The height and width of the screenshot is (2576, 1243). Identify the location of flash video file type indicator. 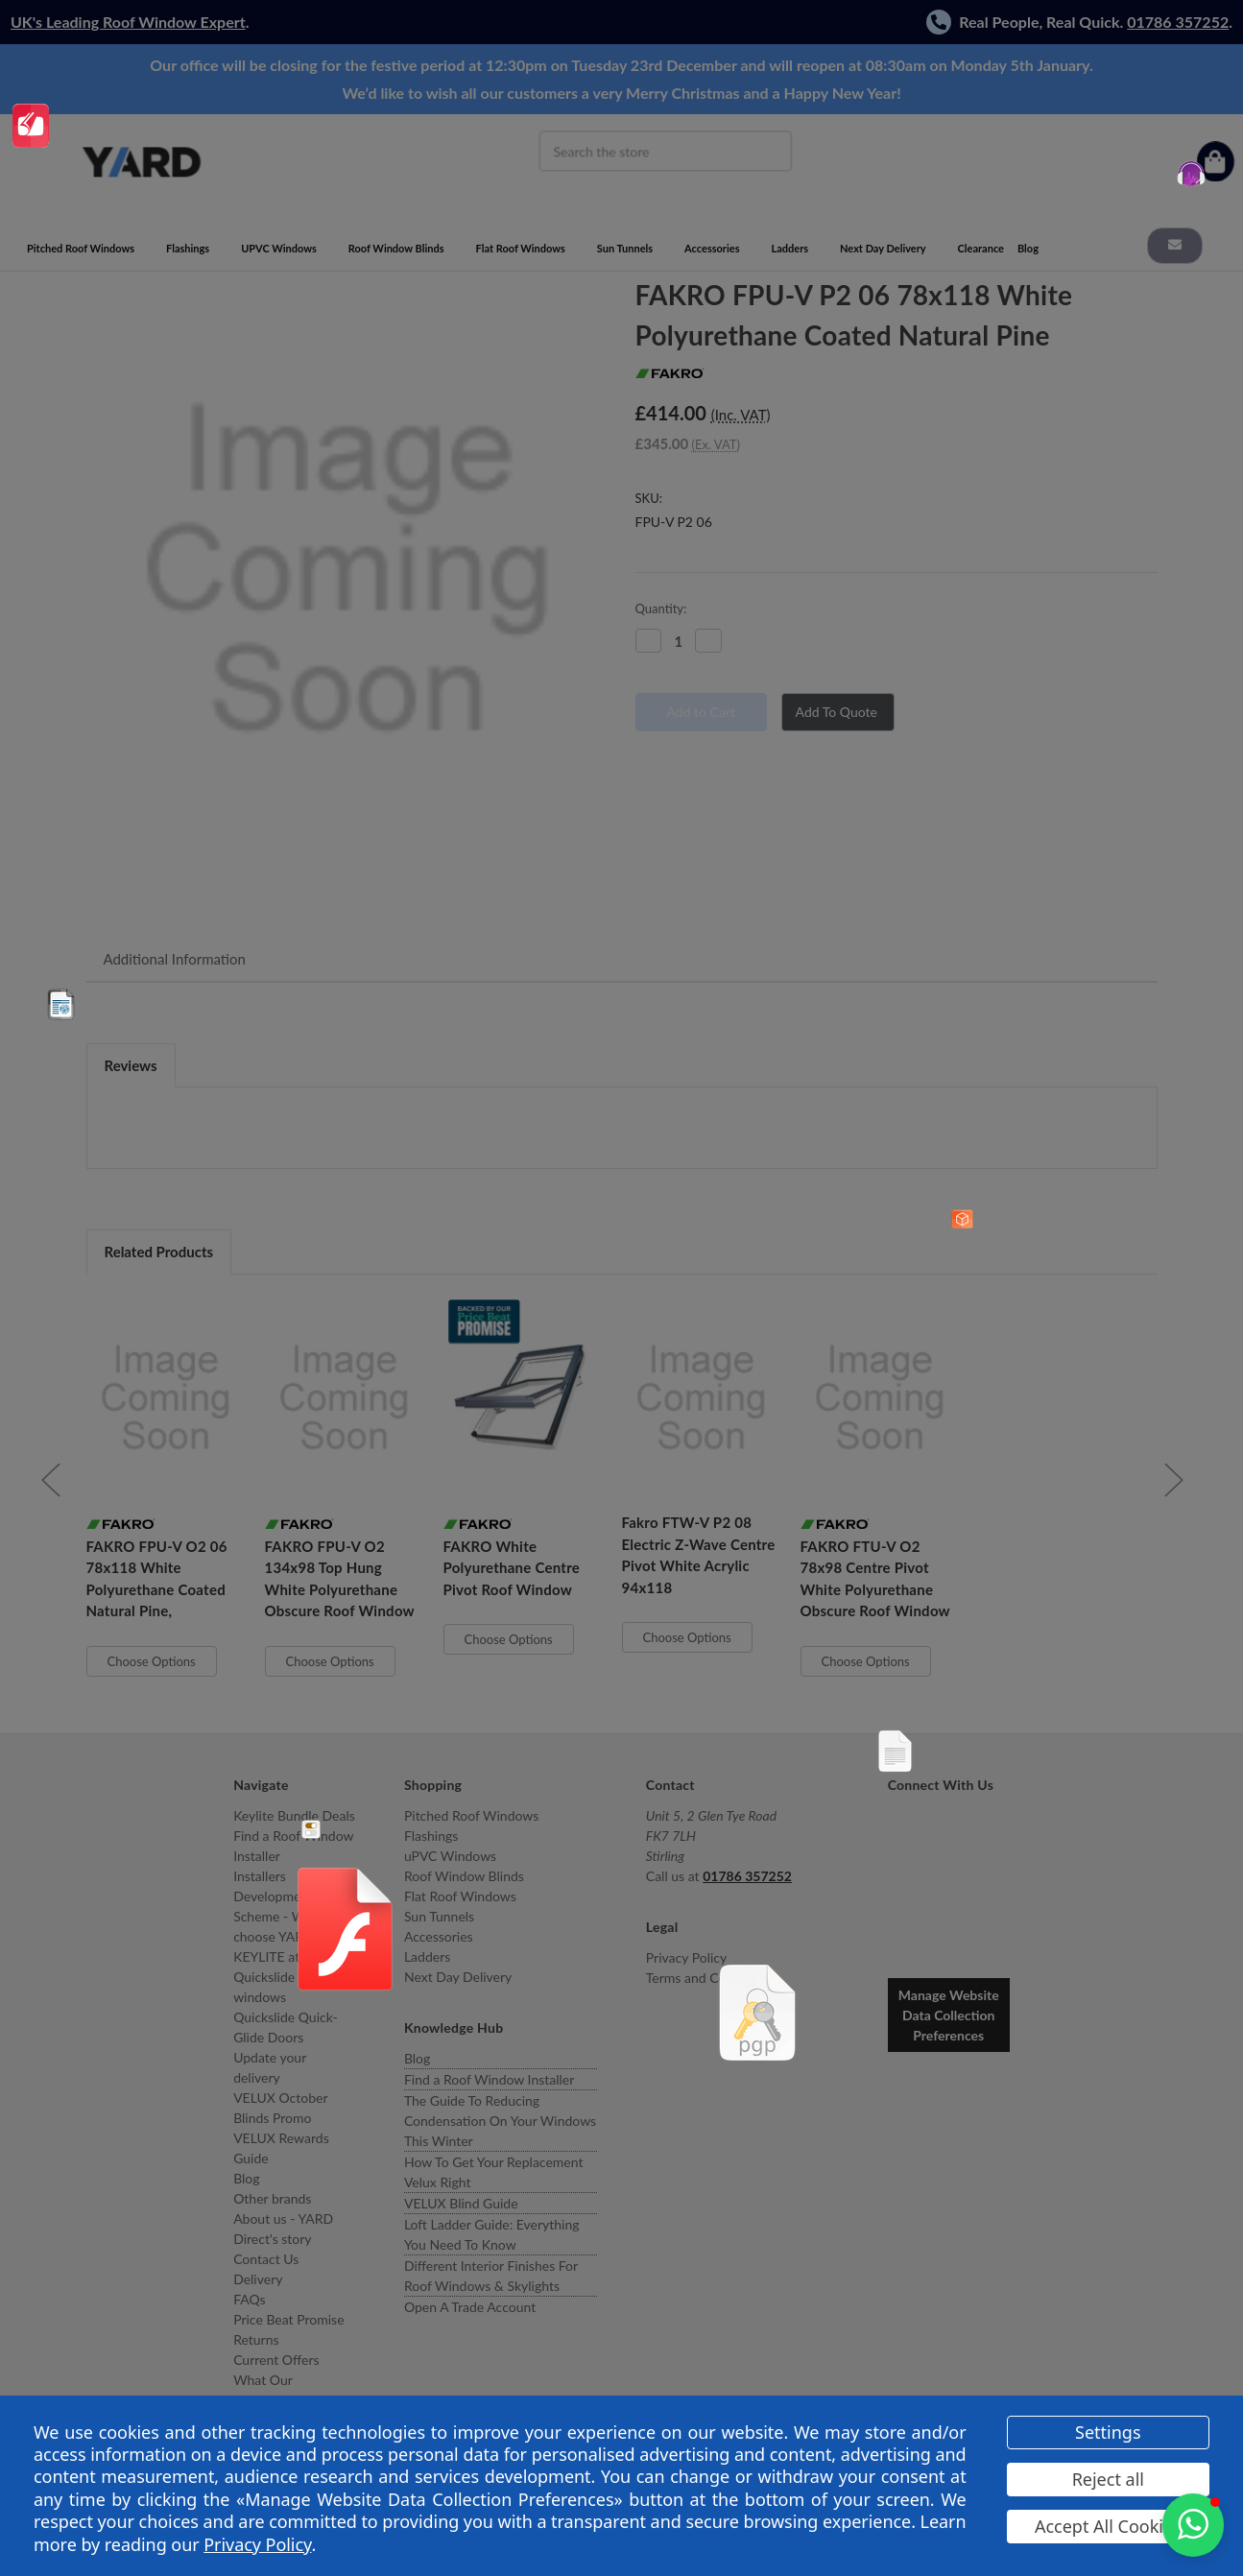
(345, 1931).